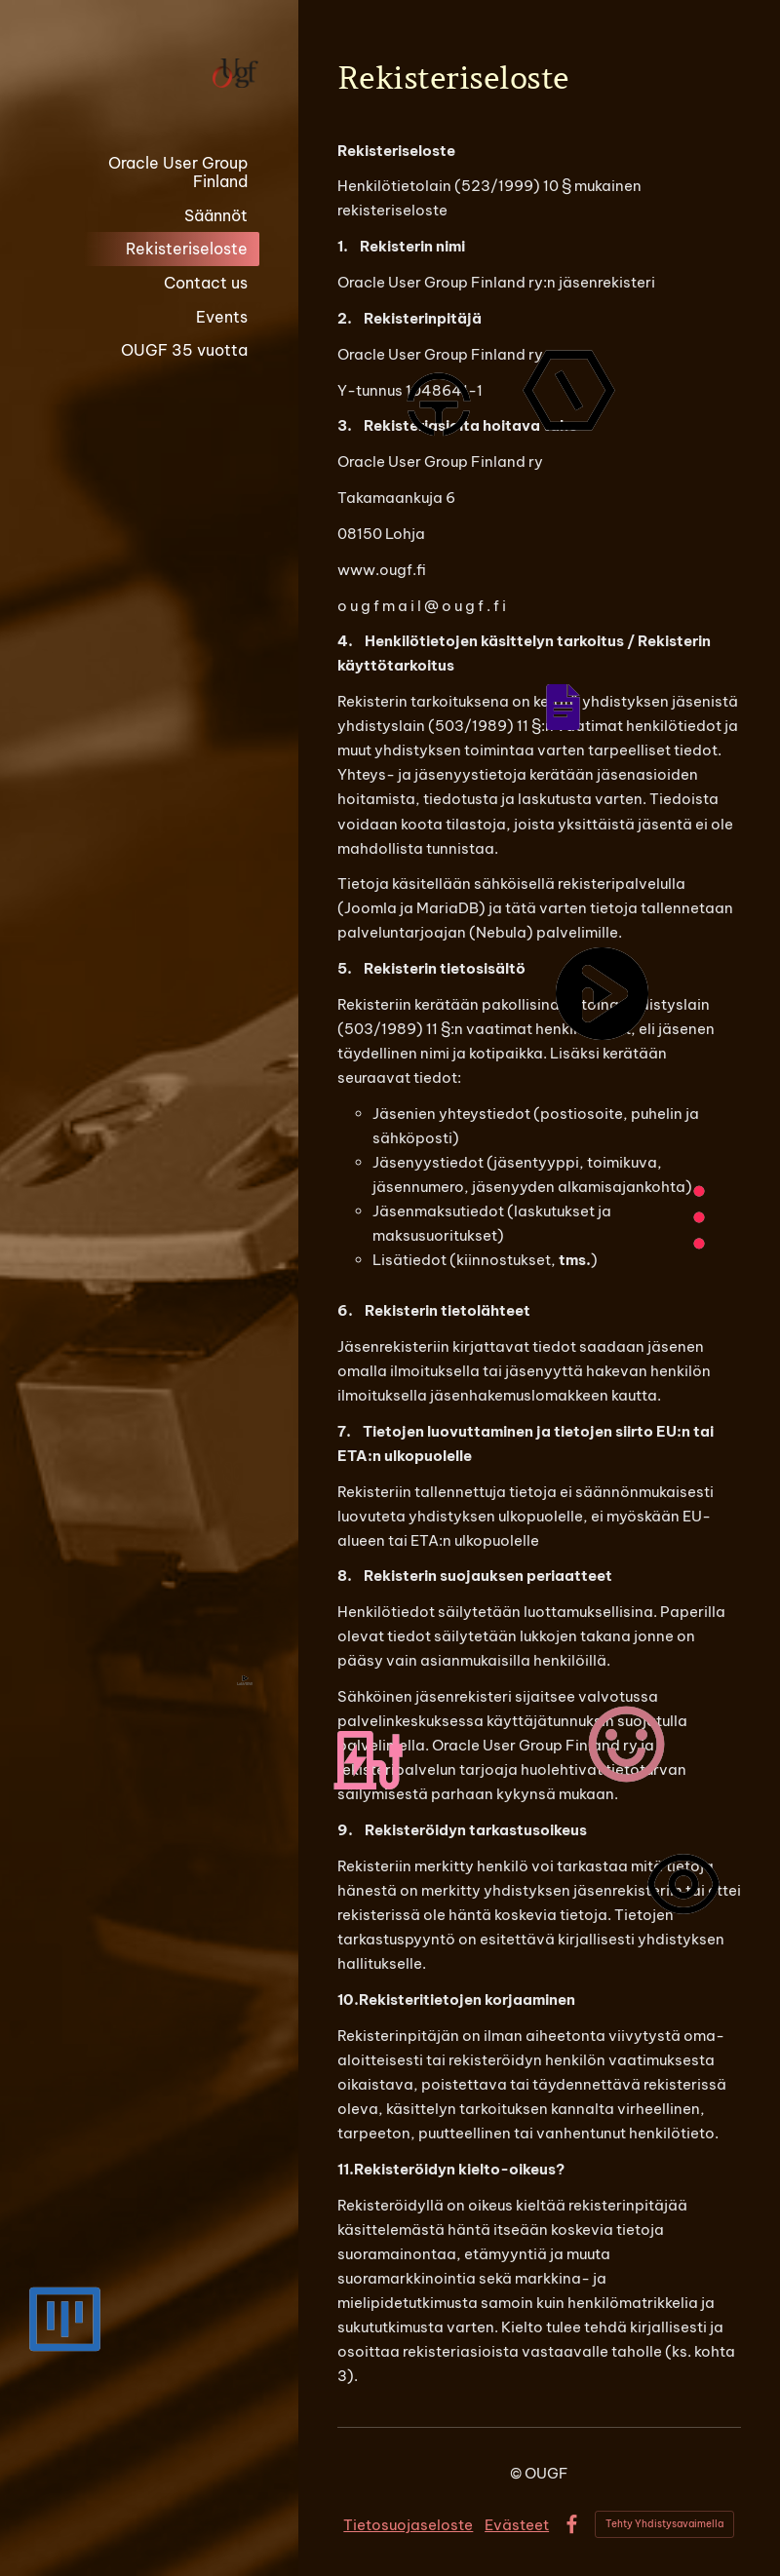  What do you see at coordinates (563, 707) in the screenshot?
I see `open google docs` at bounding box center [563, 707].